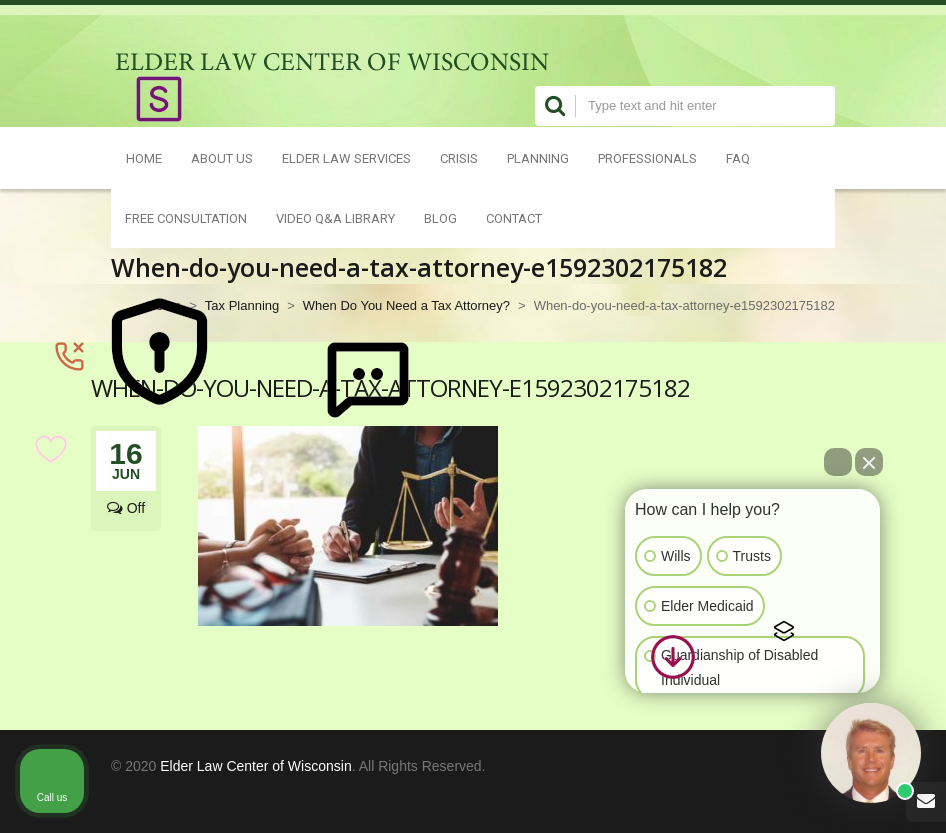  Describe the element at coordinates (159, 99) in the screenshot. I see `link to Stripe payment services` at that location.